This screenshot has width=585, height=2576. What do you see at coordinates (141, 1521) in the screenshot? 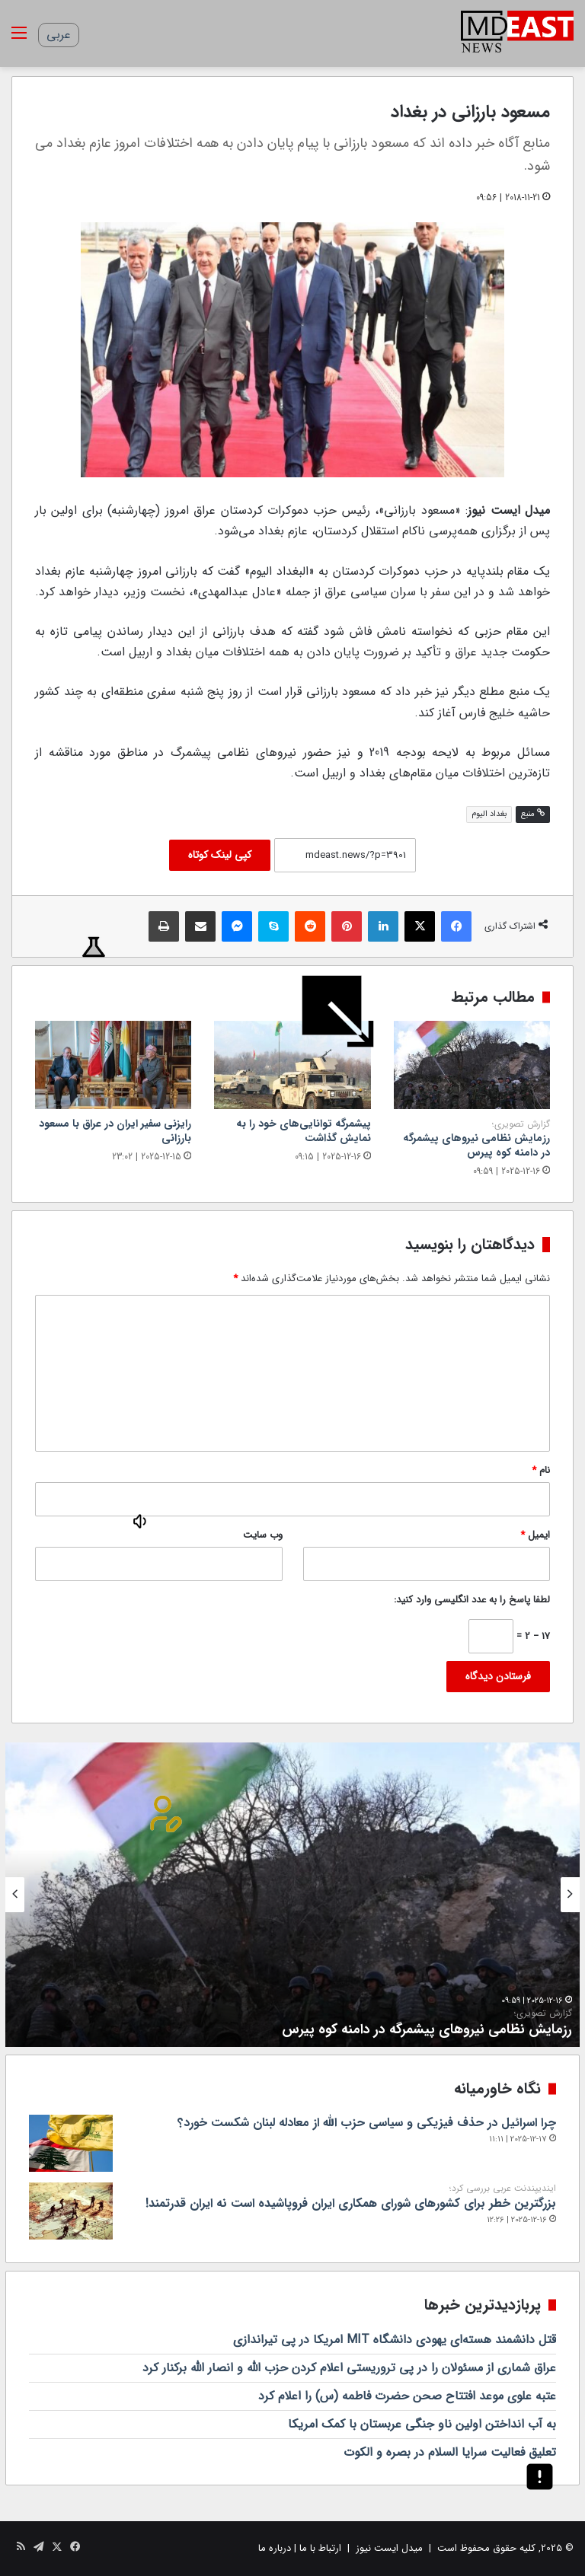
I see `adjust audio volume level` at bounding box center [141, 1521].